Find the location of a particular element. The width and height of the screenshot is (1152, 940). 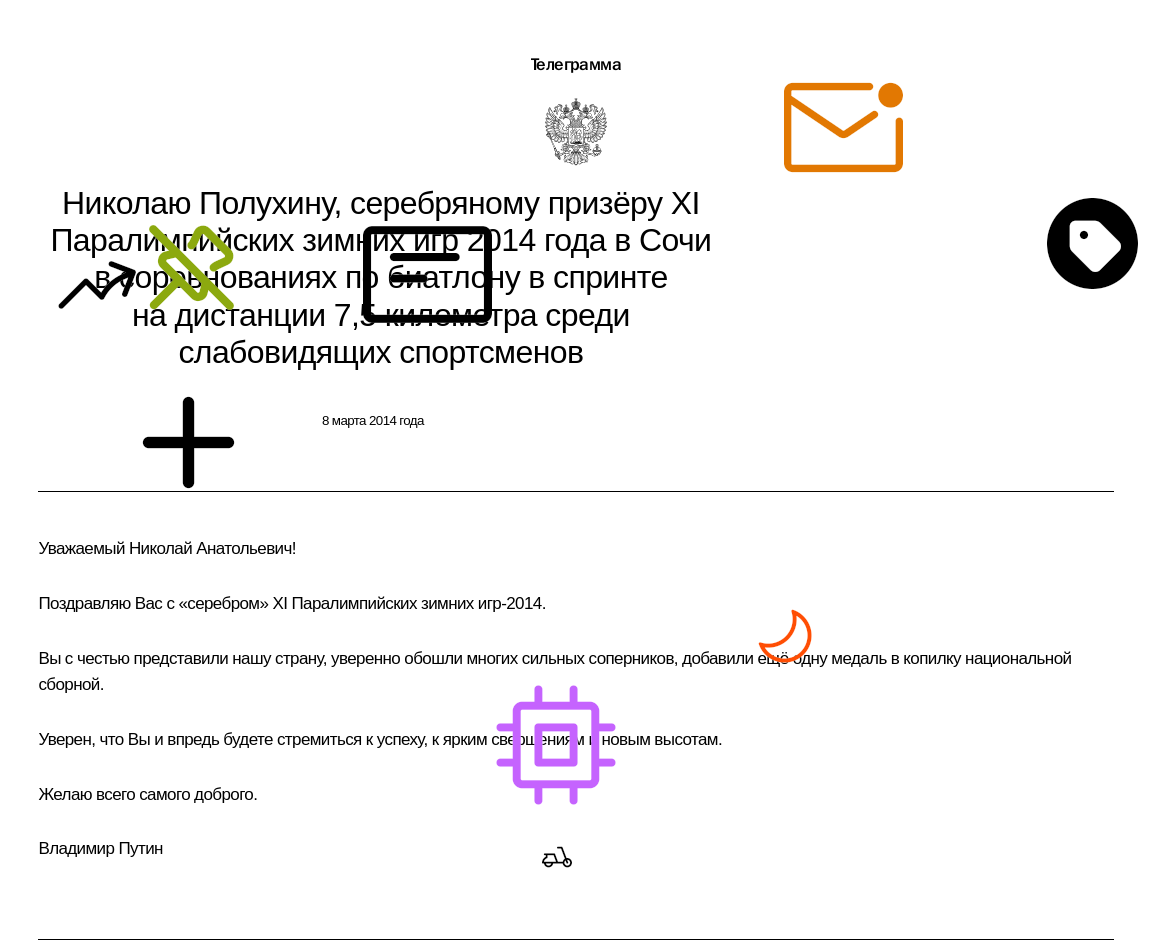

indicates unread messages or notifications is located at coordinates (843, 127).